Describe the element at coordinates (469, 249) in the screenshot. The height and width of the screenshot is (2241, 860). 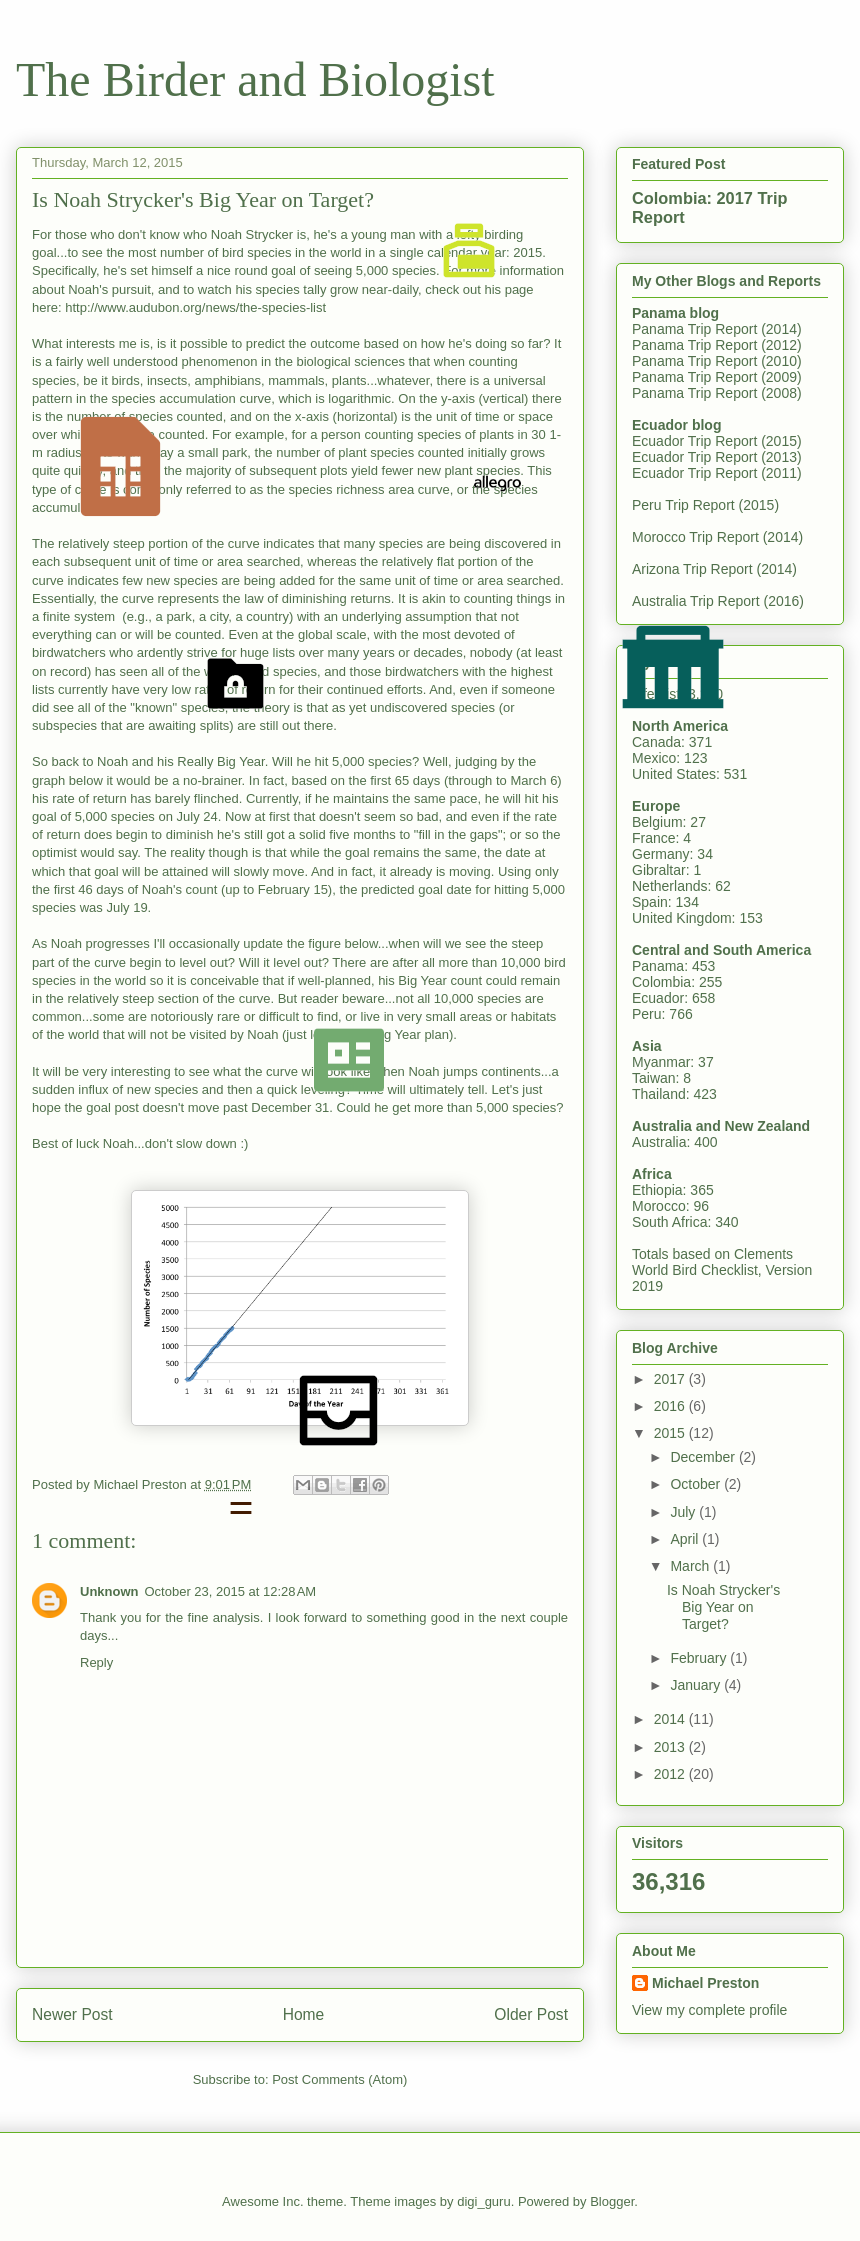
I see `access drawing or inking tools` at that location.